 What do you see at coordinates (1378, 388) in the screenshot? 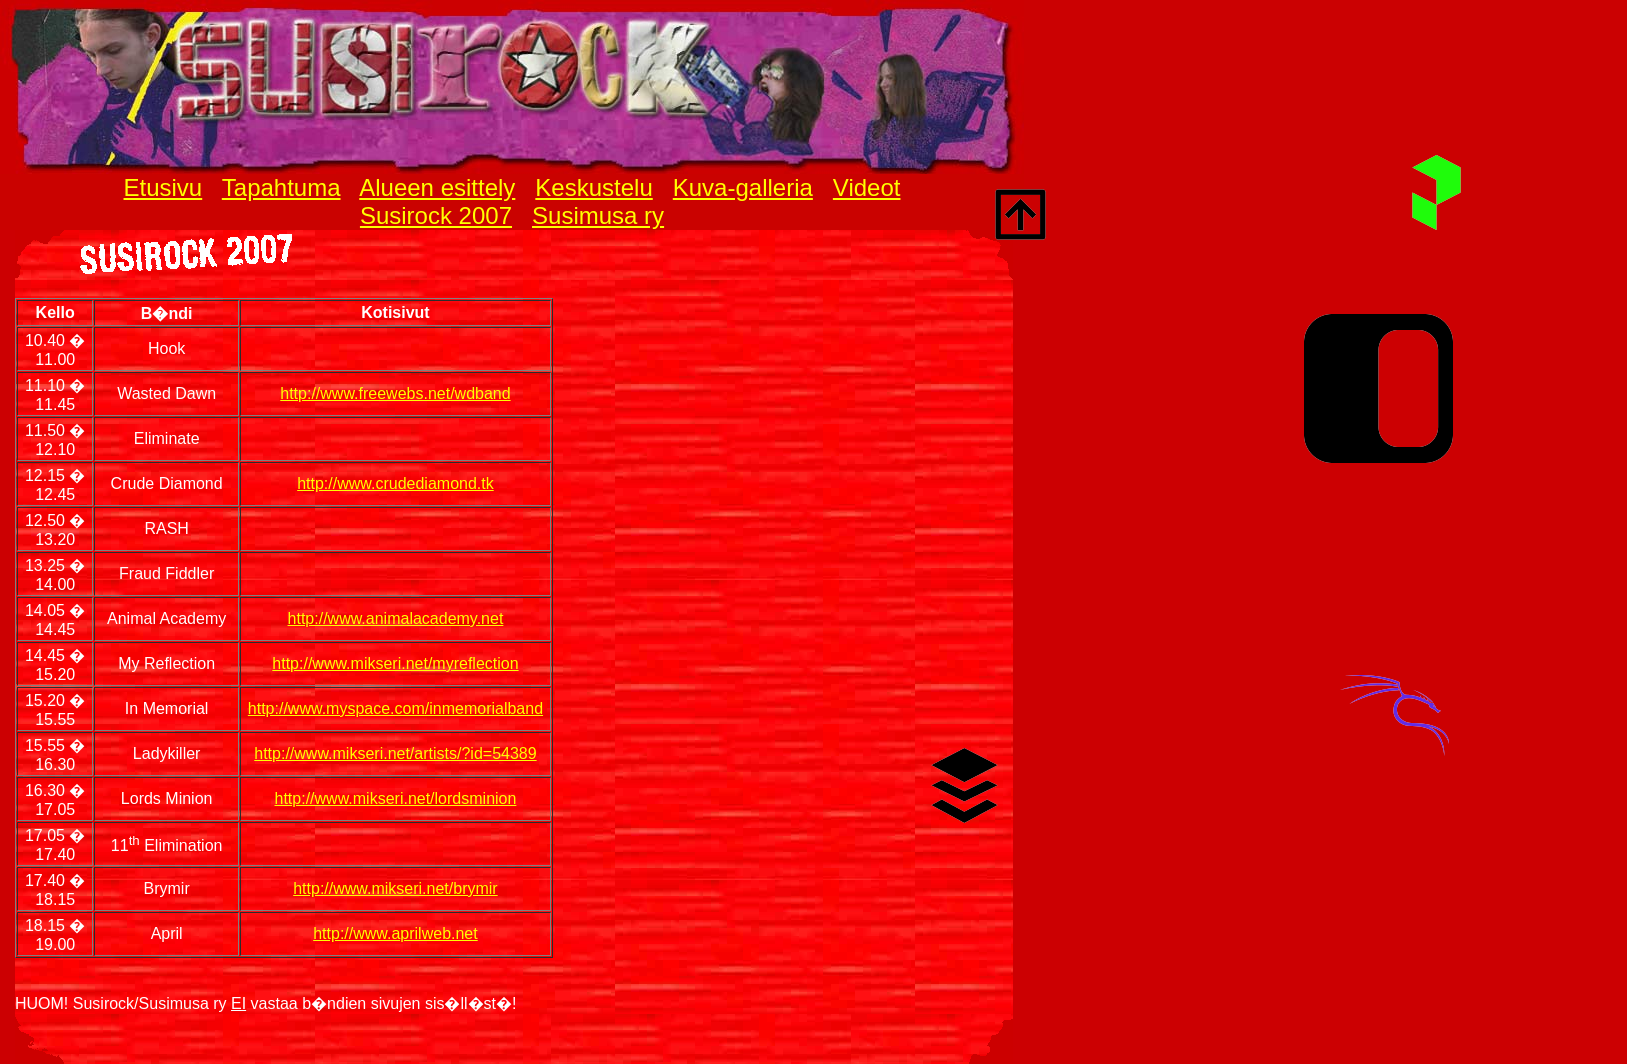
I see `open Fig terminal autocomplete app` at bounding box center [1378, 388].